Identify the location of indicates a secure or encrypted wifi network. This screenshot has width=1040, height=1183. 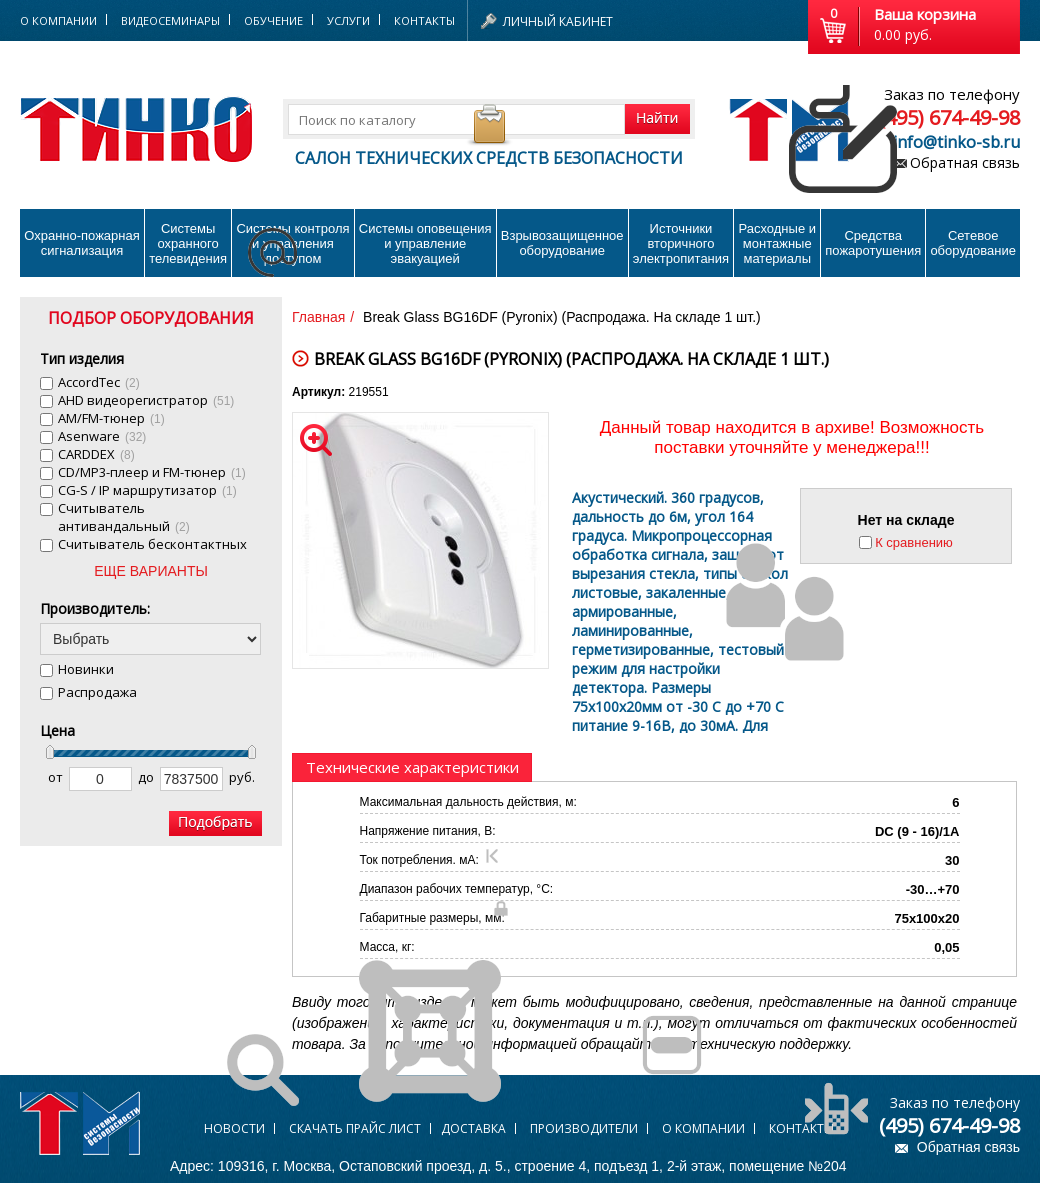
(501, 909).